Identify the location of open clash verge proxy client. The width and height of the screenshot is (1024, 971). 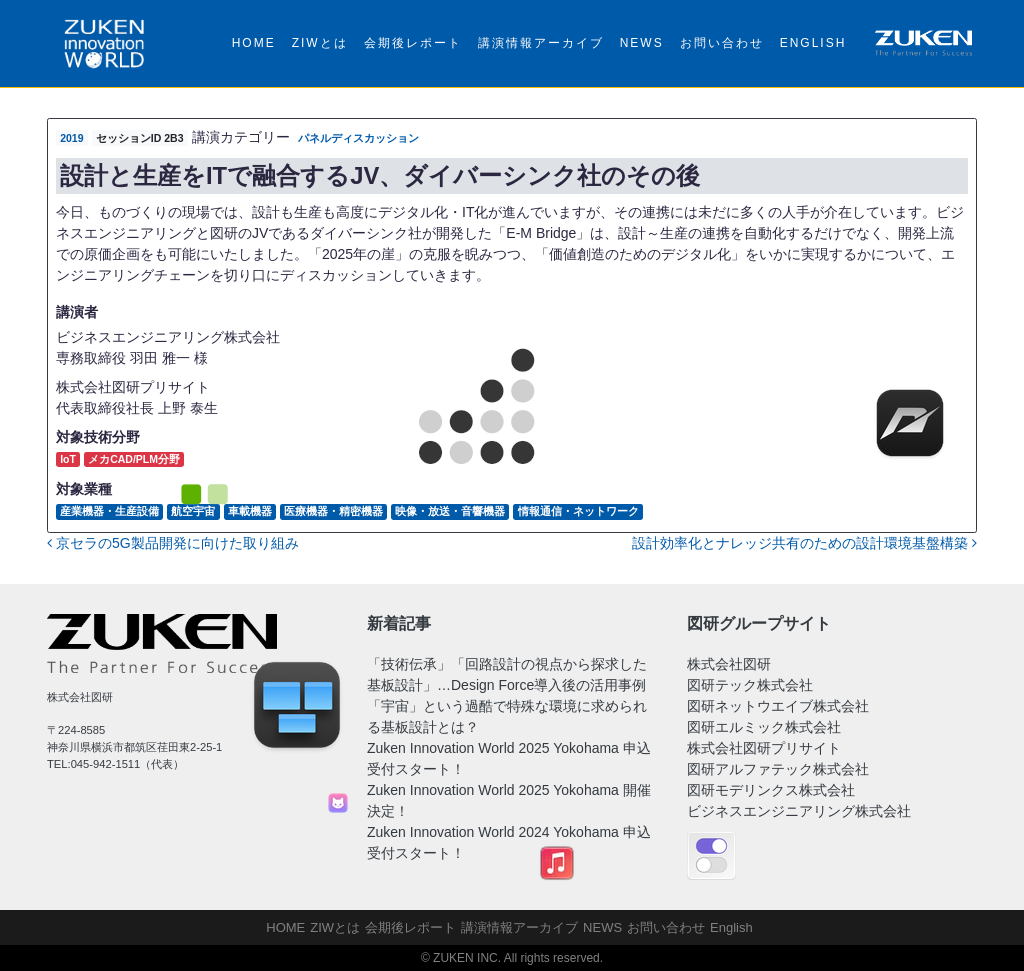
(338, 803).